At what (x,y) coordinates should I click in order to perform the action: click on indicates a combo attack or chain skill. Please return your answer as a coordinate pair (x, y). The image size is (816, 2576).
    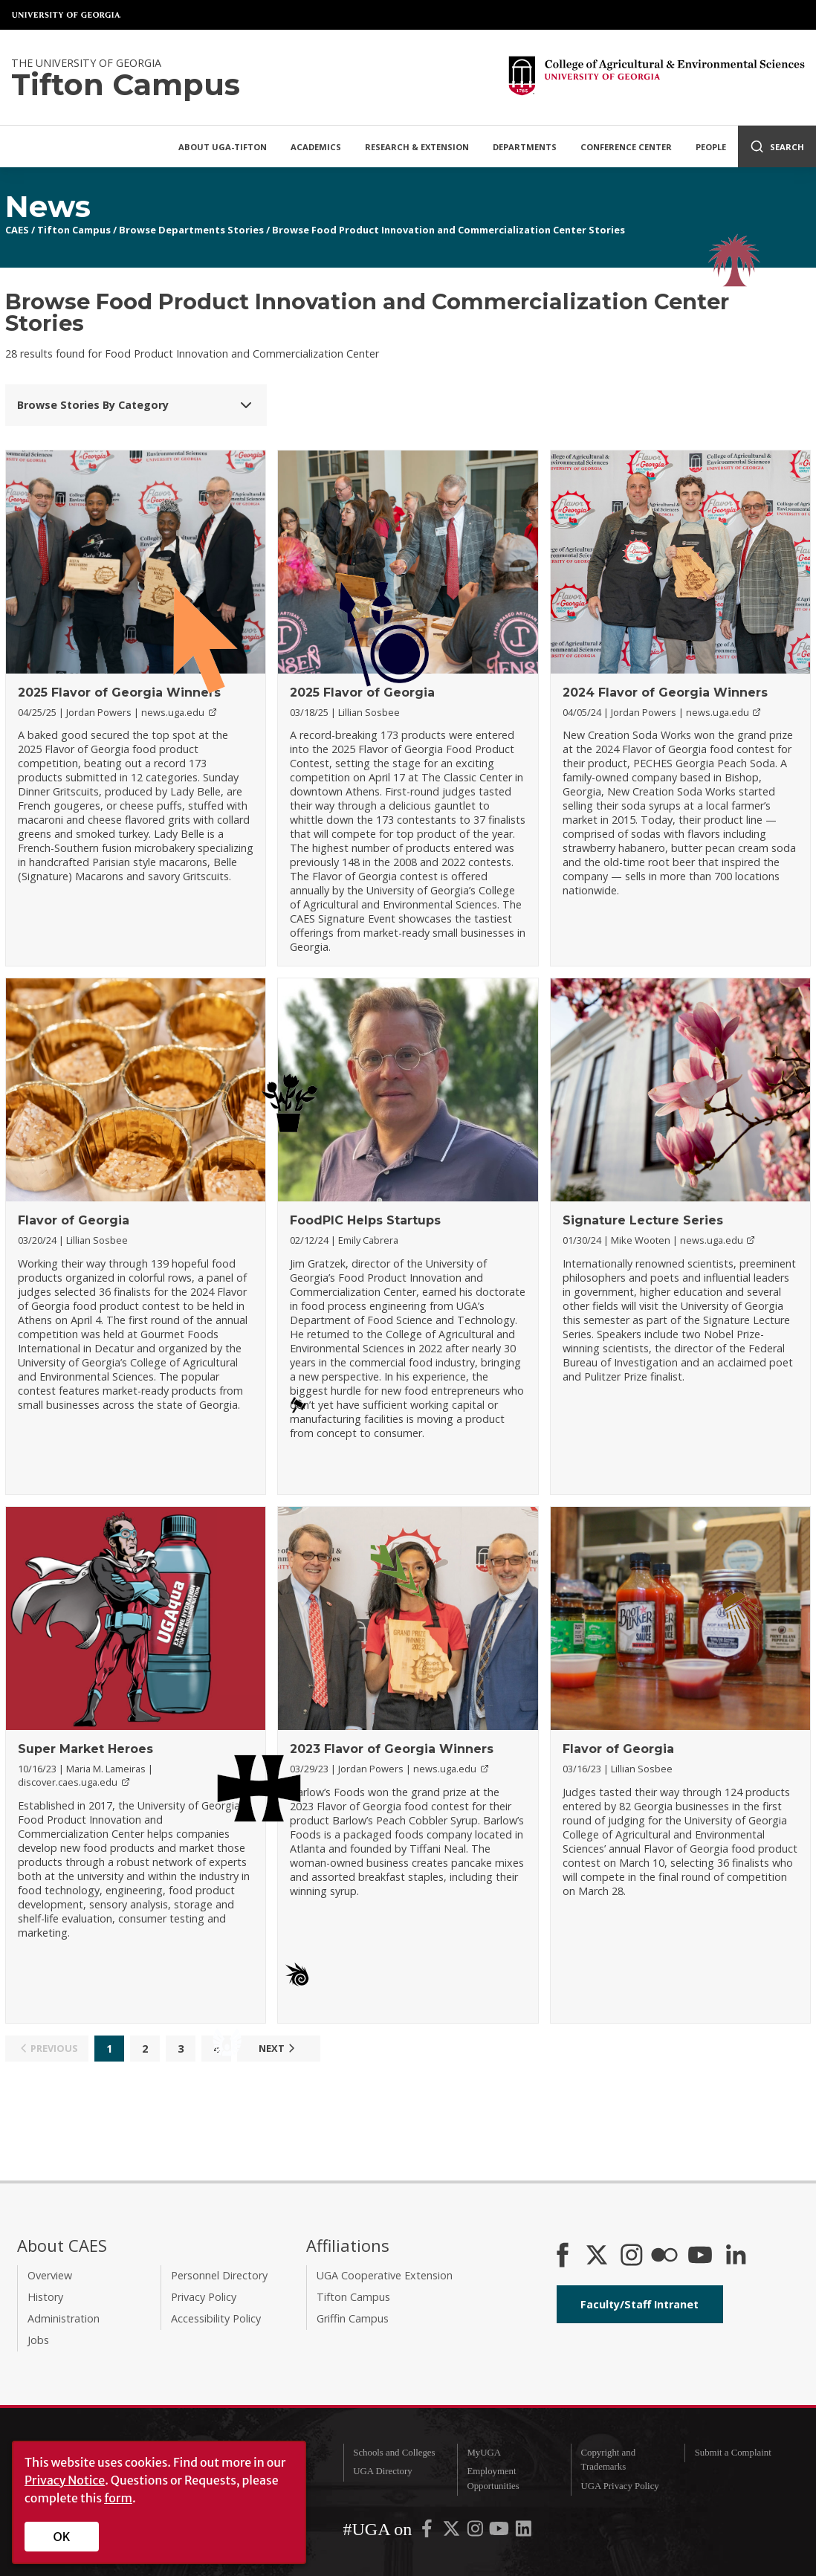
    Looking at the image, I should click on (398, 1572).